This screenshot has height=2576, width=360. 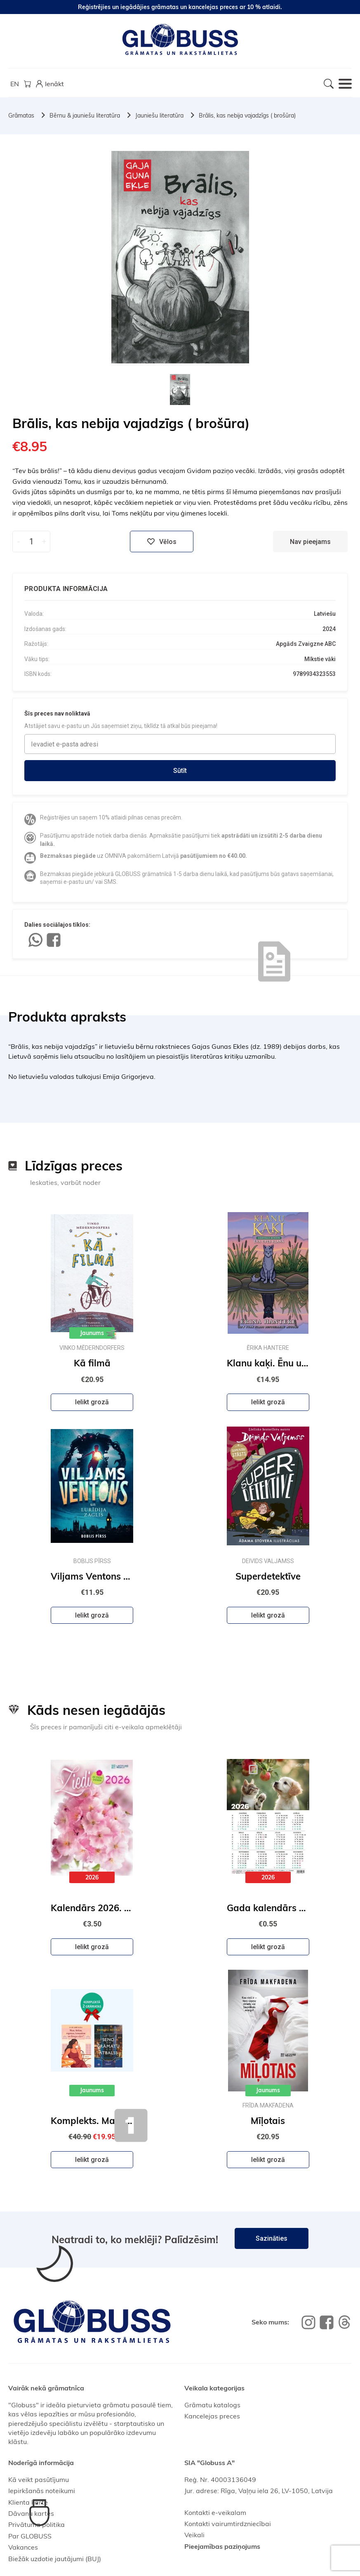 I want to click on access multi-disk or RAID storage drive, so click(x=253, y=1770).